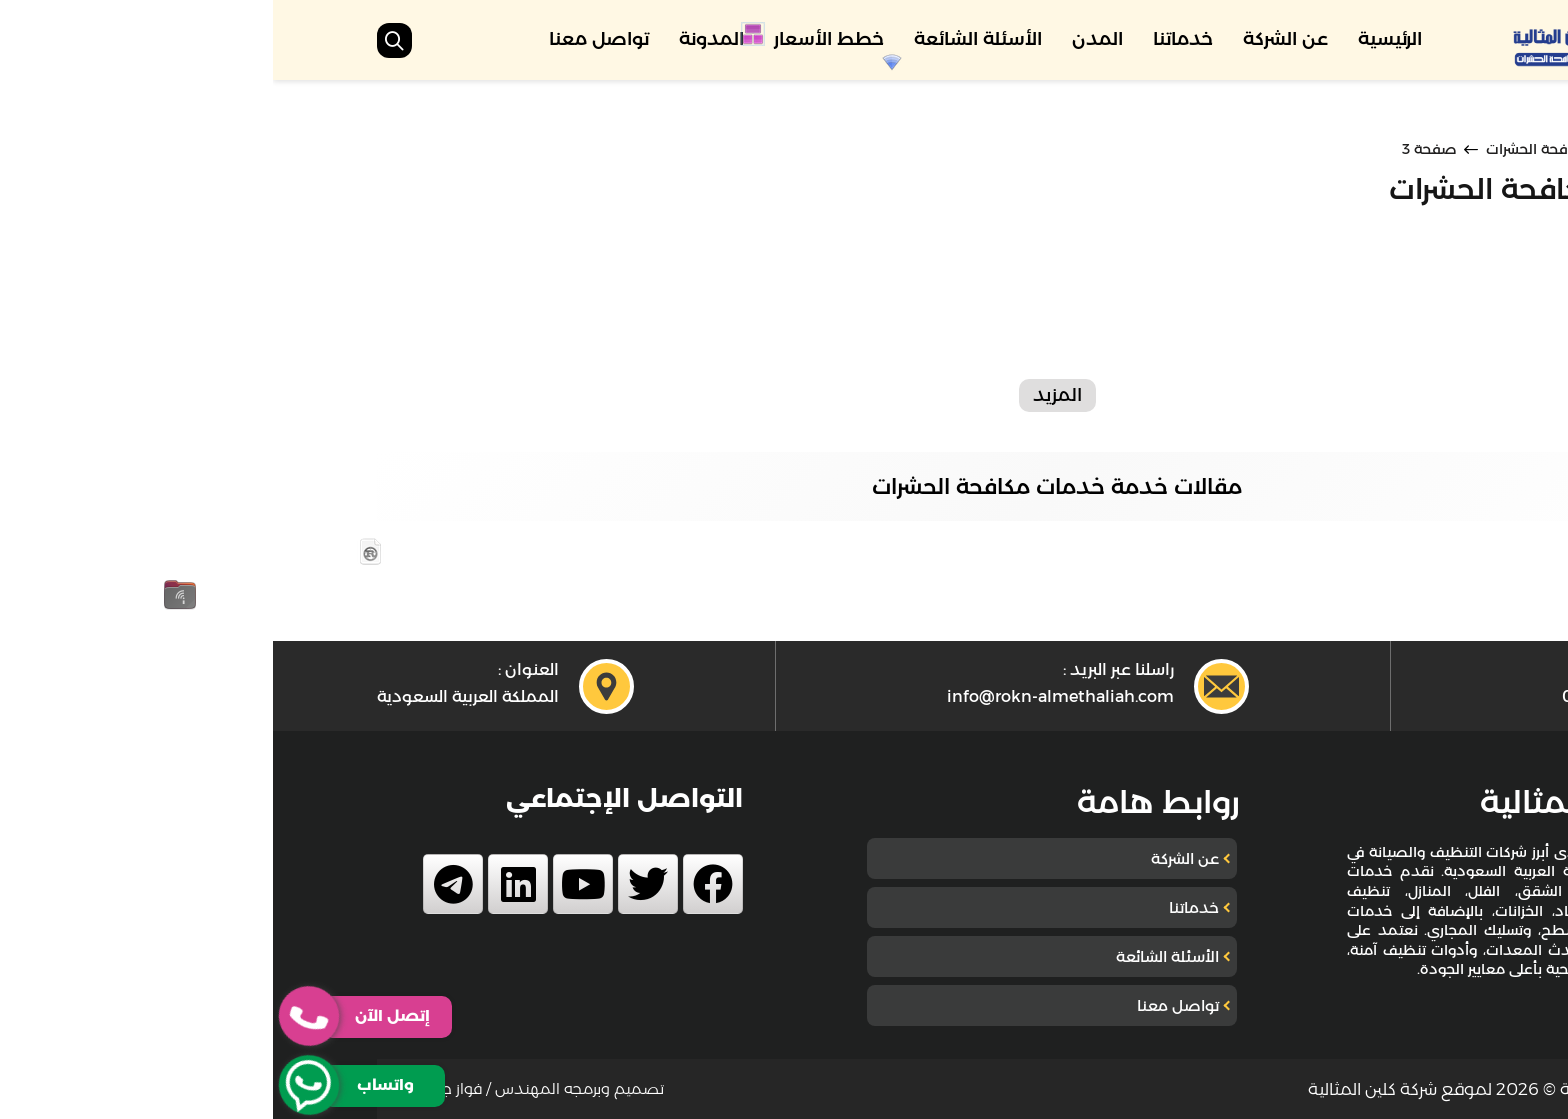 The image size is (1568, 1119). What do you see at coordinates (892, 62) in the screenshot?
I see `indicates wireless network connection status` at bounding box center [892, 62].